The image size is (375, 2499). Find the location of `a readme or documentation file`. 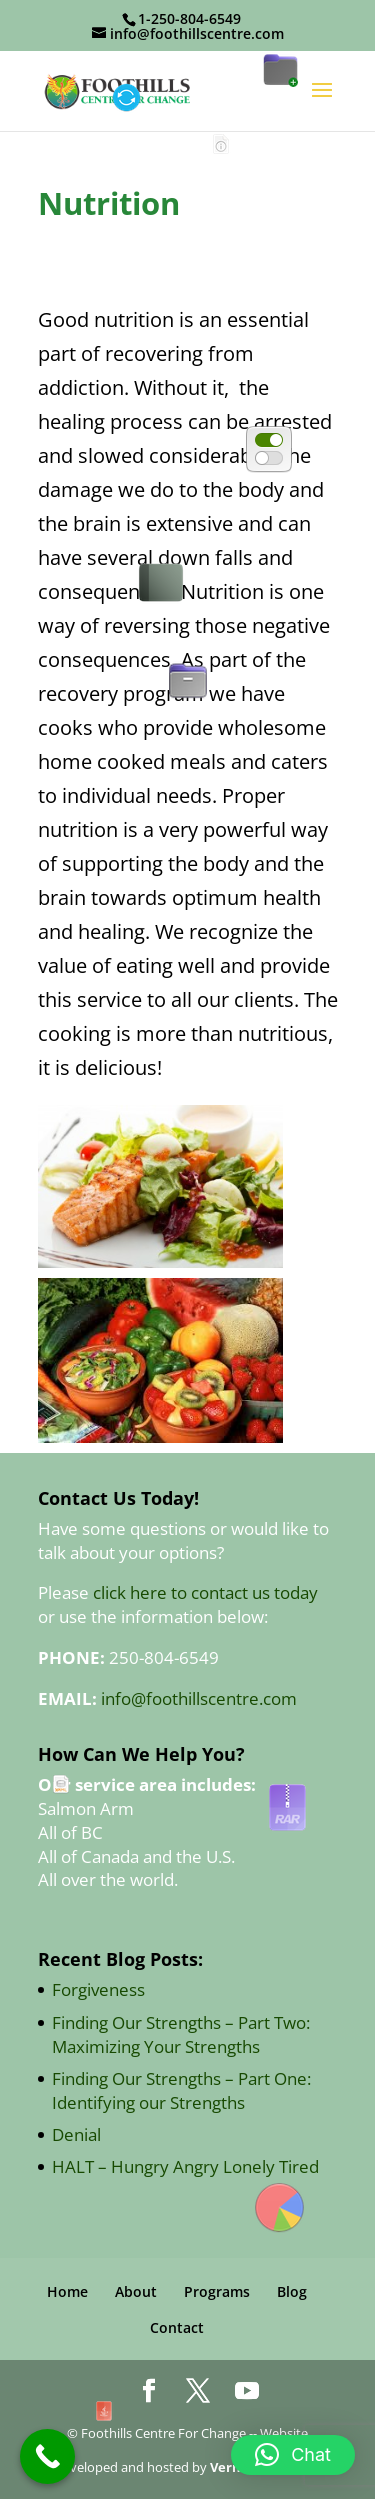

a readme or documentation file is located at coordinates (221, 144).